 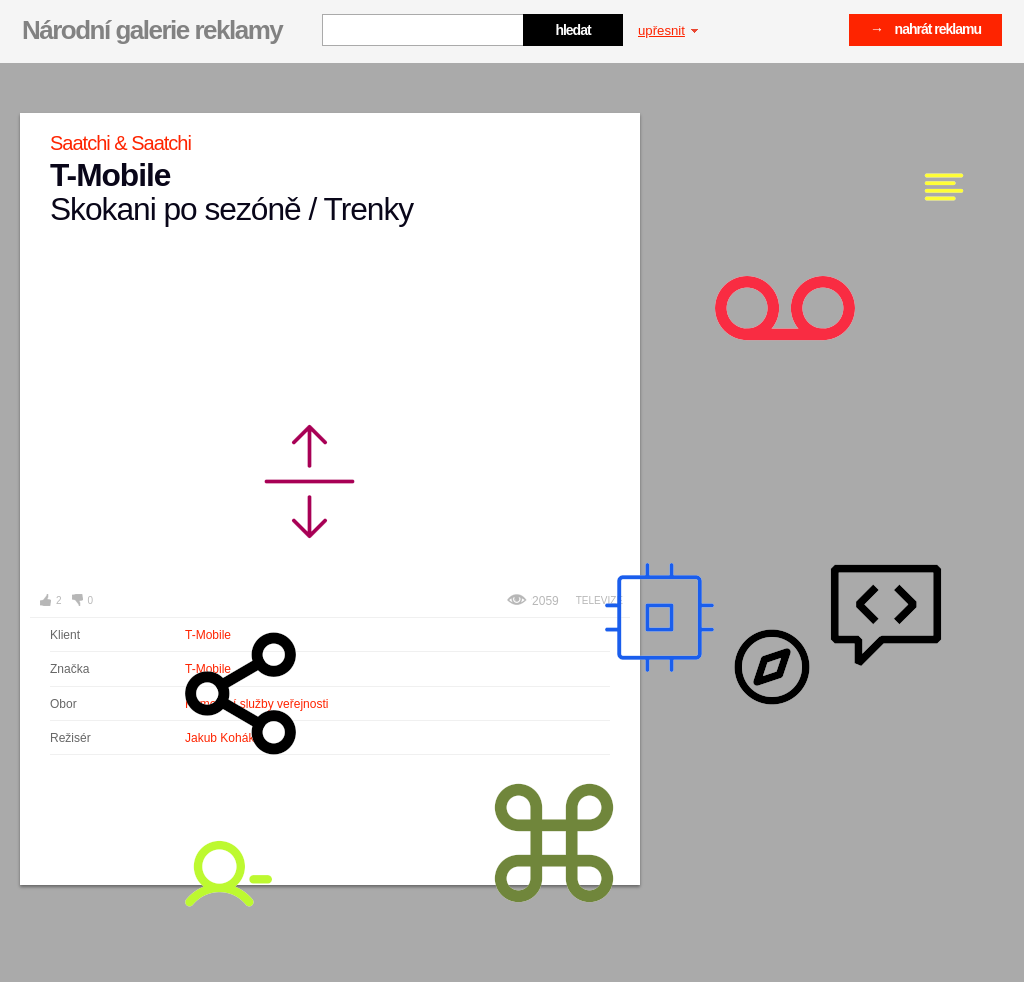 What do you see at coordinates (944, 187) in the screenshot?
I see `align text to the left` at bounding box center [944, 187].